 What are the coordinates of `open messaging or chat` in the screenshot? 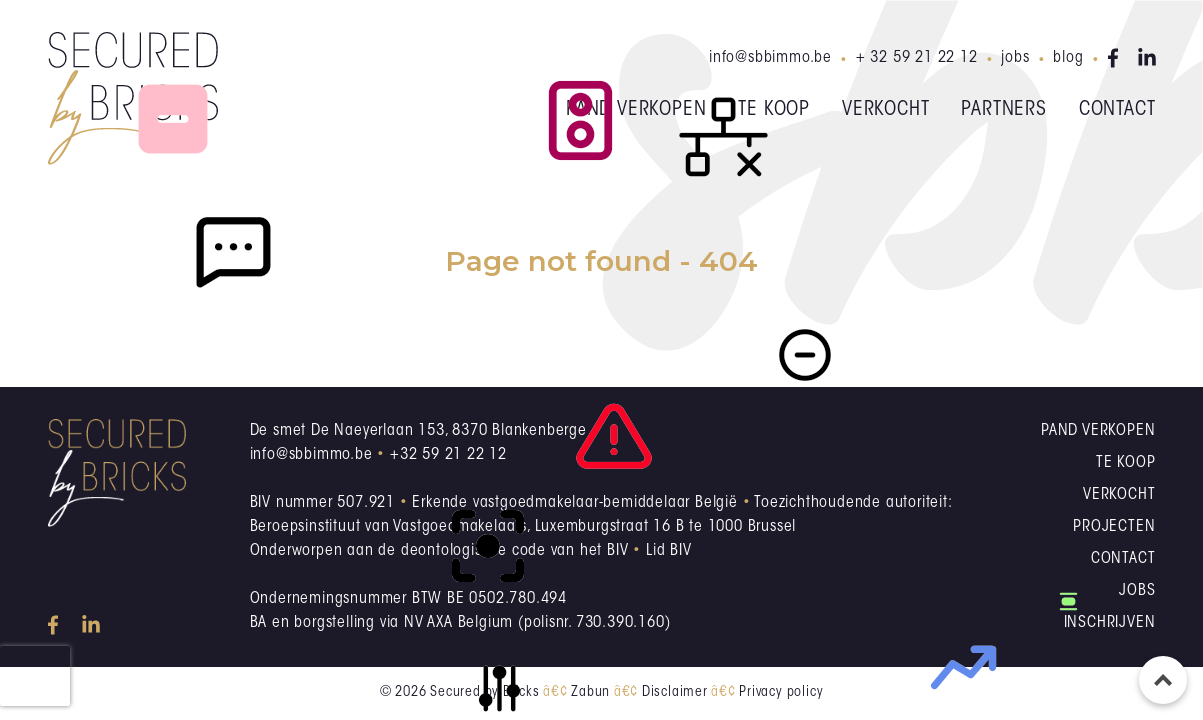 It's located at (233, 250).